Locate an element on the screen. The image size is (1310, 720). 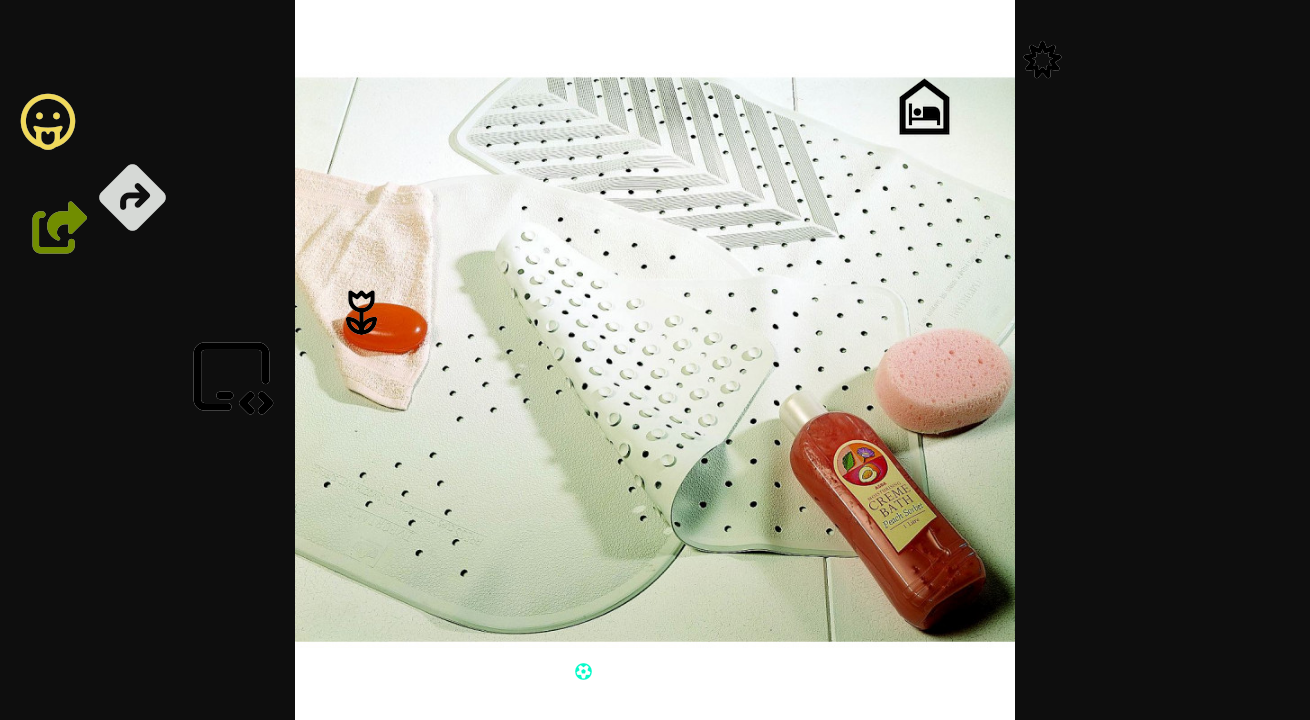
find nearby overnight shelters or accommodations is located at coordinates (924, 106).